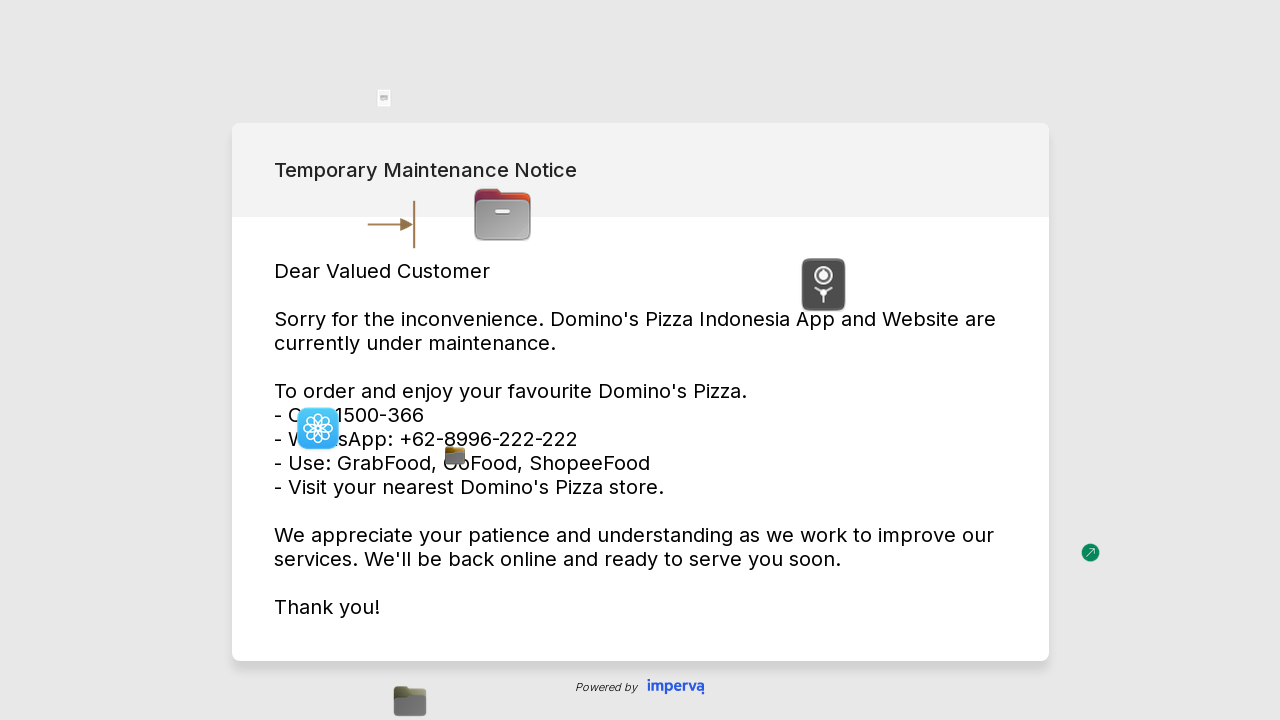 This screenshot has height=720, width=1280. What do you see at coordinates (410, 701) in the screenshot?
I see `indicates an open folder` at bounding box center [410, 701].